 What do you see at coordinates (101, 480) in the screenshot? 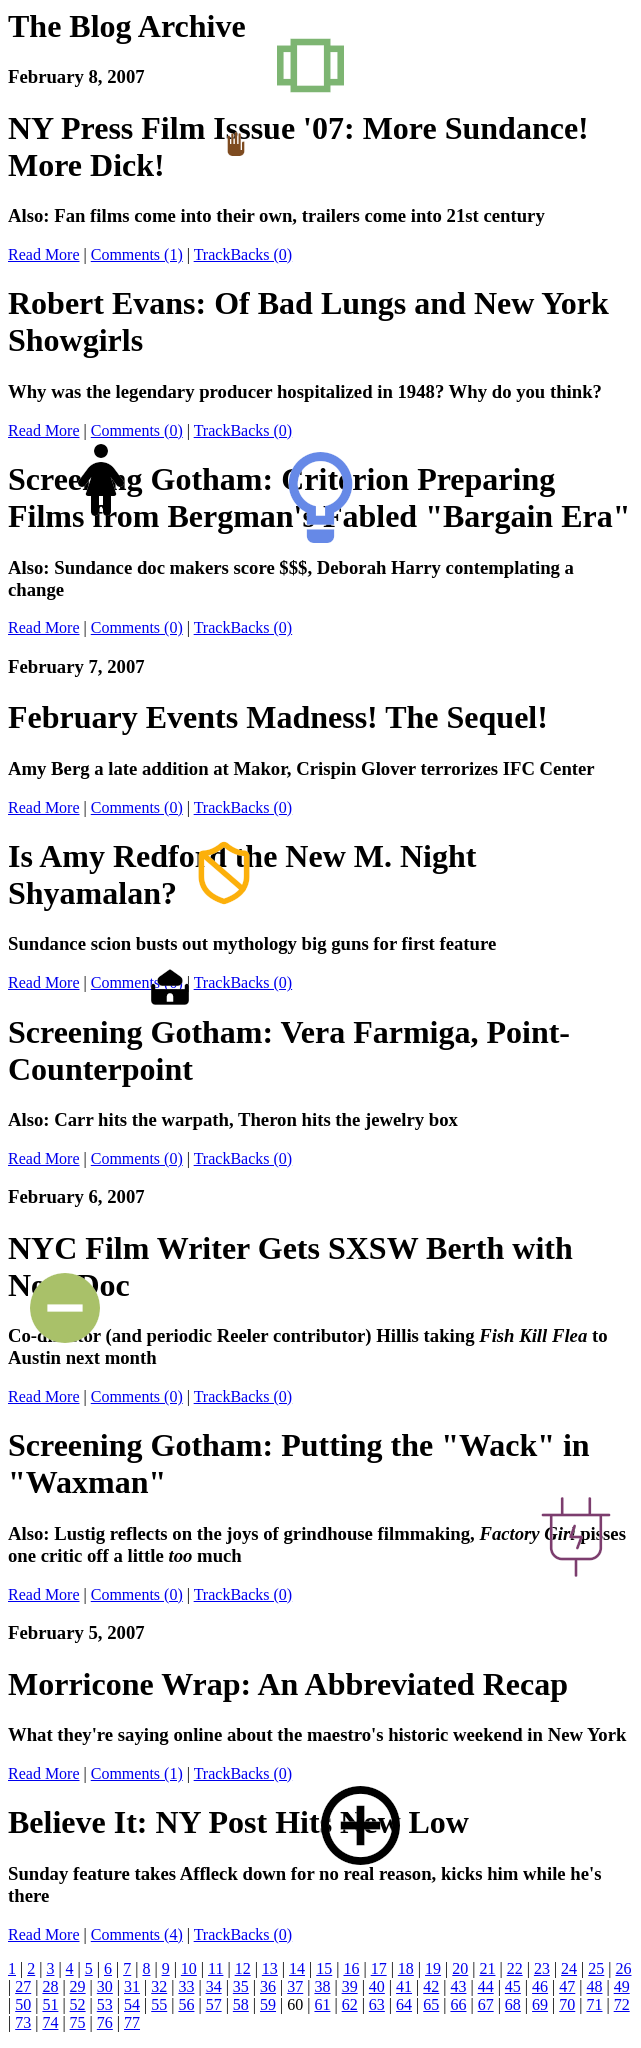
I see `indicates female or women's restroom` at bounding box center [101, 480].